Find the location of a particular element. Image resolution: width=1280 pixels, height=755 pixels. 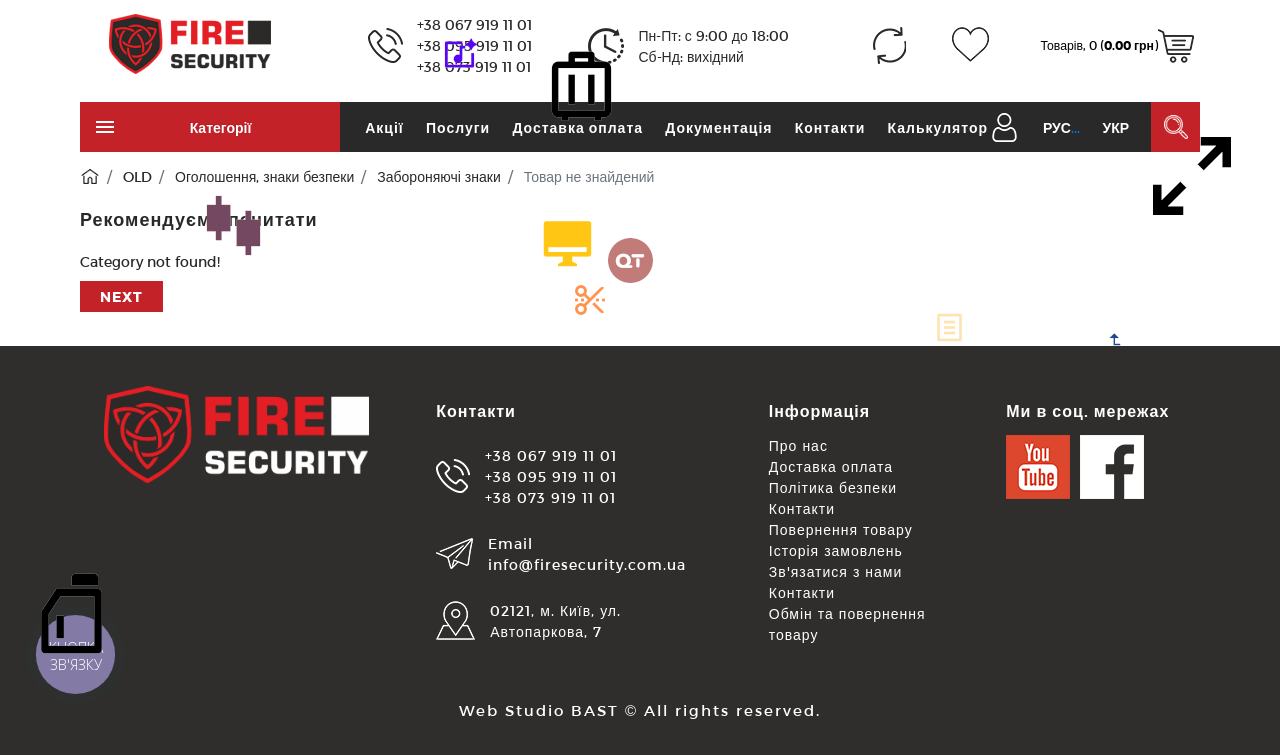

mac desktop computer or imac device is located at coordinates (567, 242).